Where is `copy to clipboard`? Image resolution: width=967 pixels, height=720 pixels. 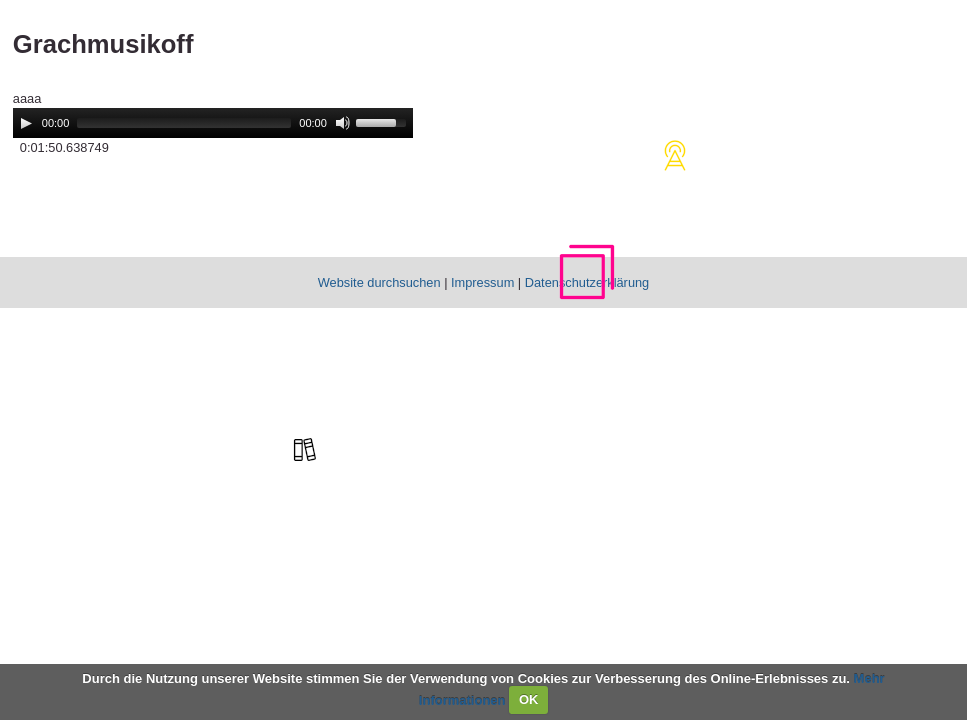 copy to clipboard is located at coordinates (587, 272).